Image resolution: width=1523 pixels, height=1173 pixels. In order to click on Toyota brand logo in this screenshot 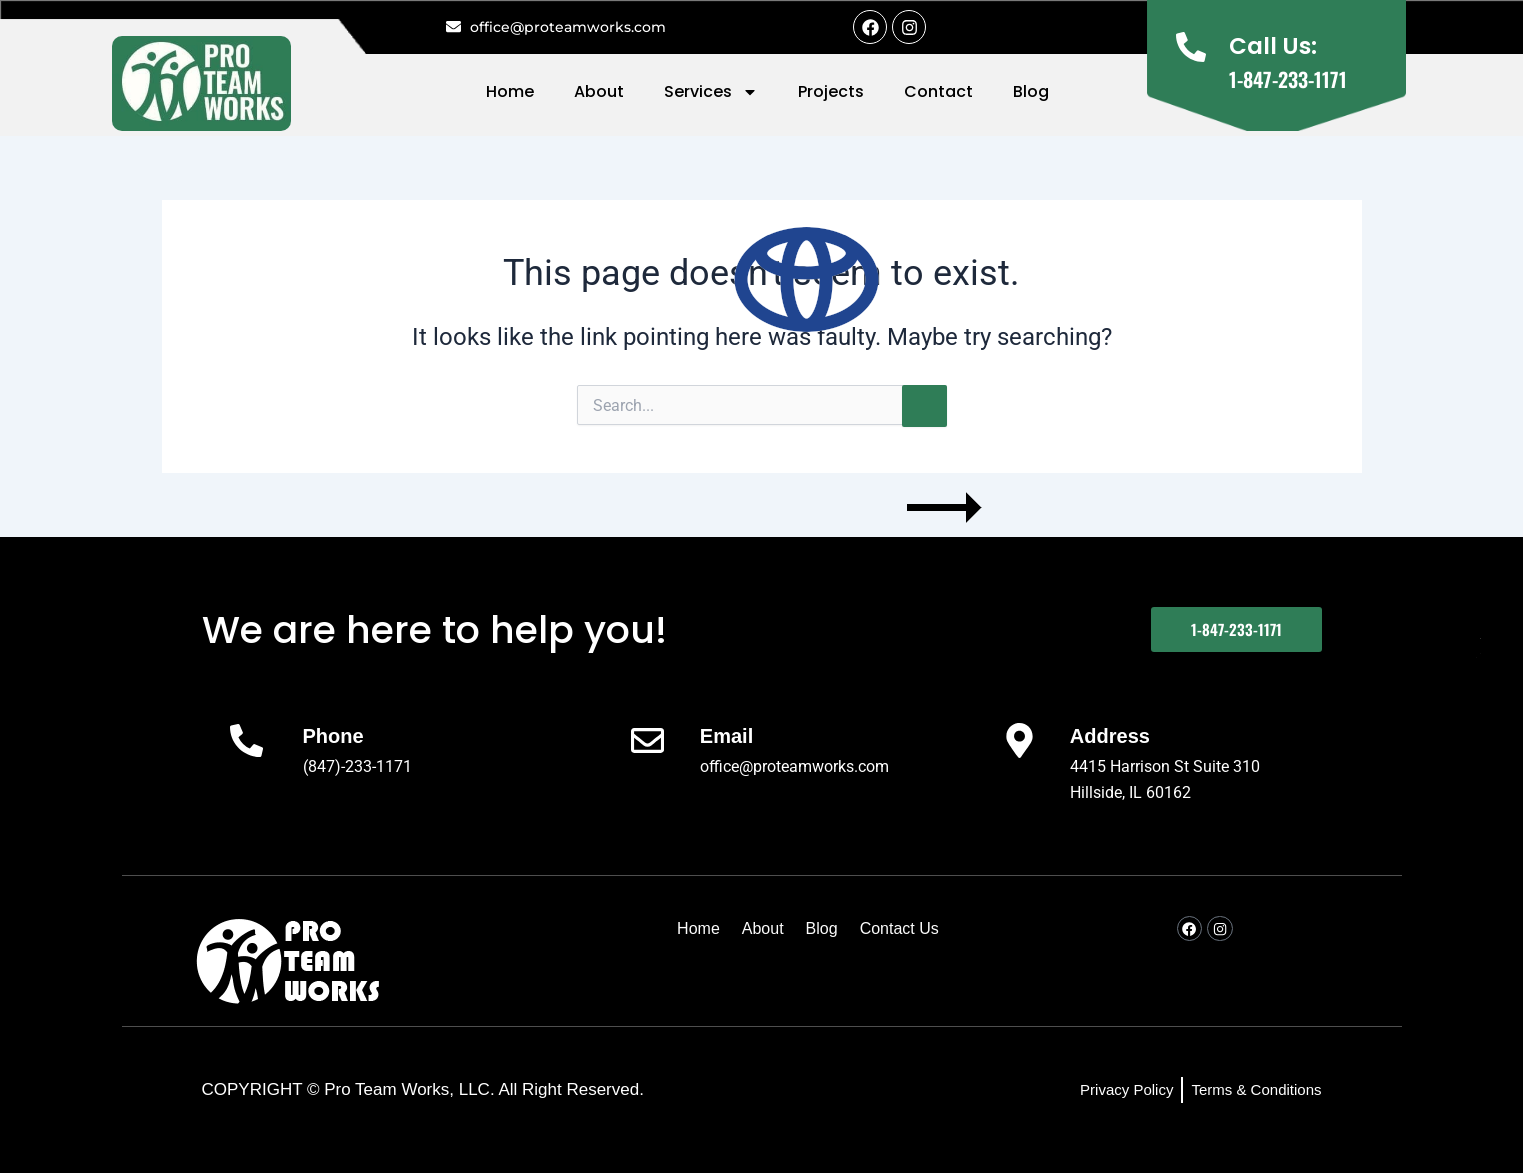, I will do `click(806, 279)`.